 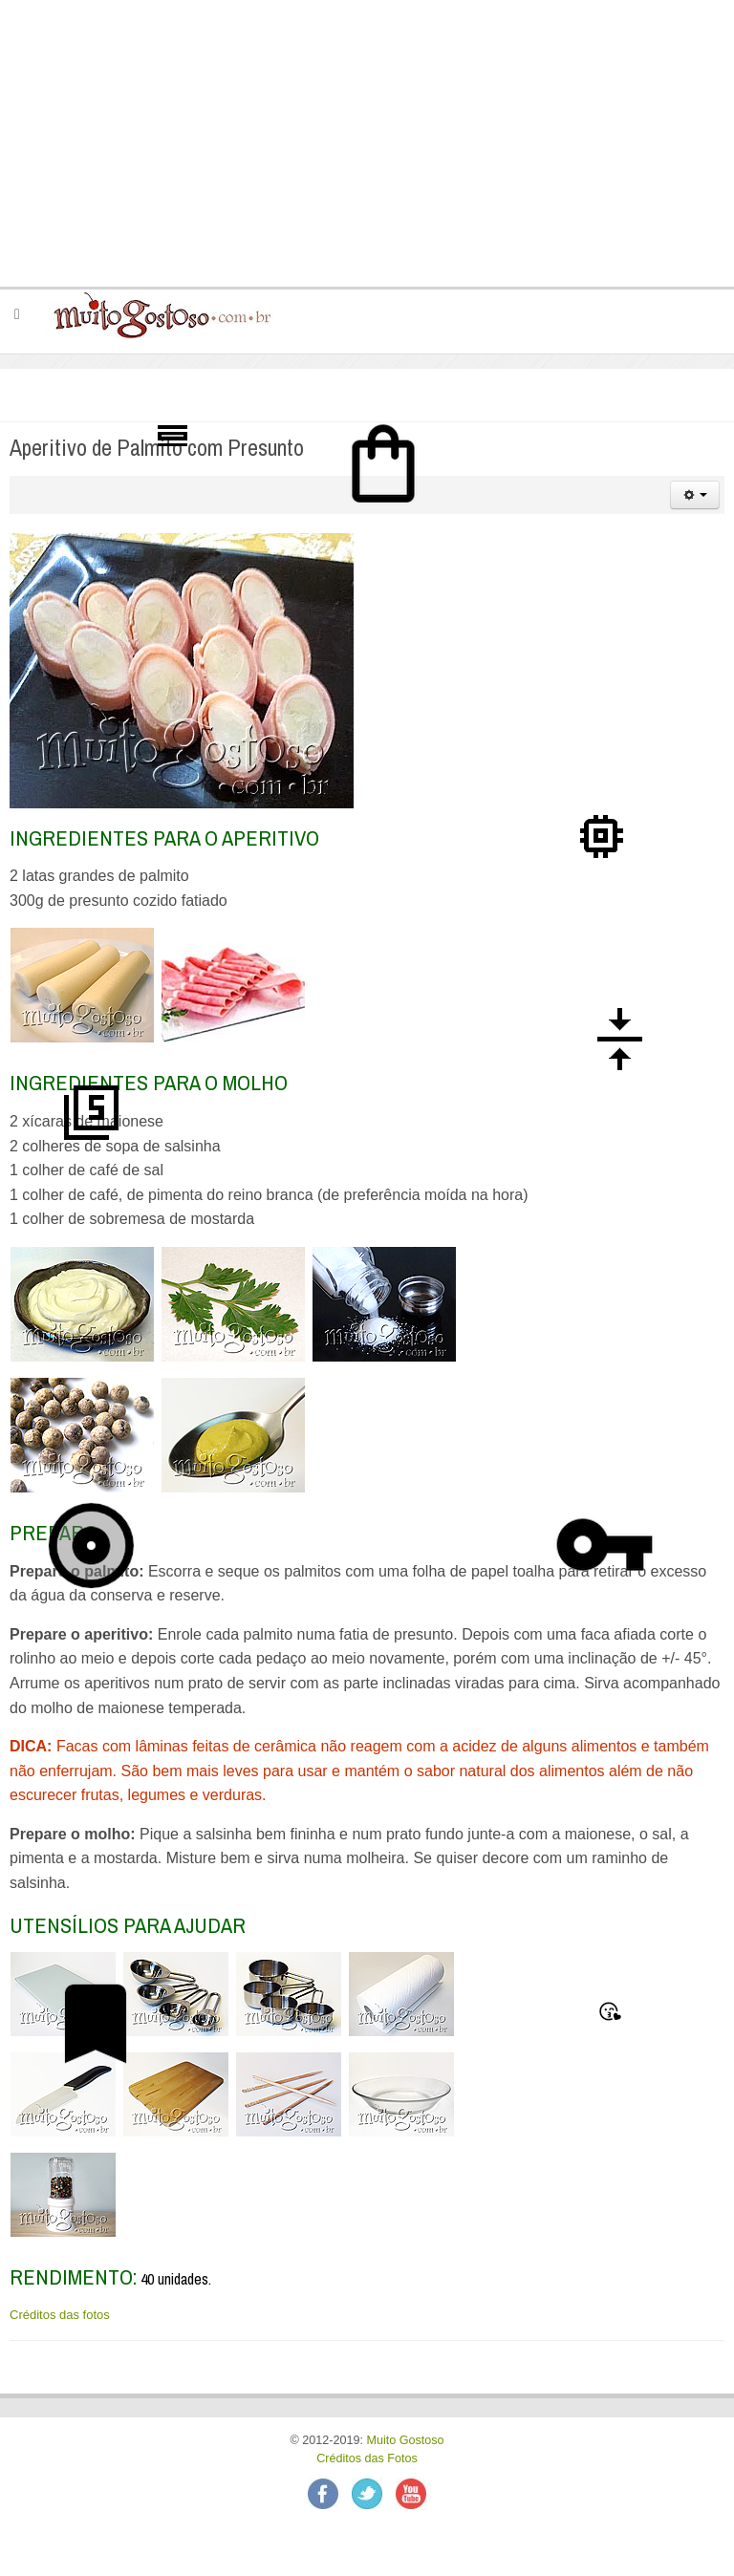 I want to click on view device memory or storage info, so click(x=601, y=836).